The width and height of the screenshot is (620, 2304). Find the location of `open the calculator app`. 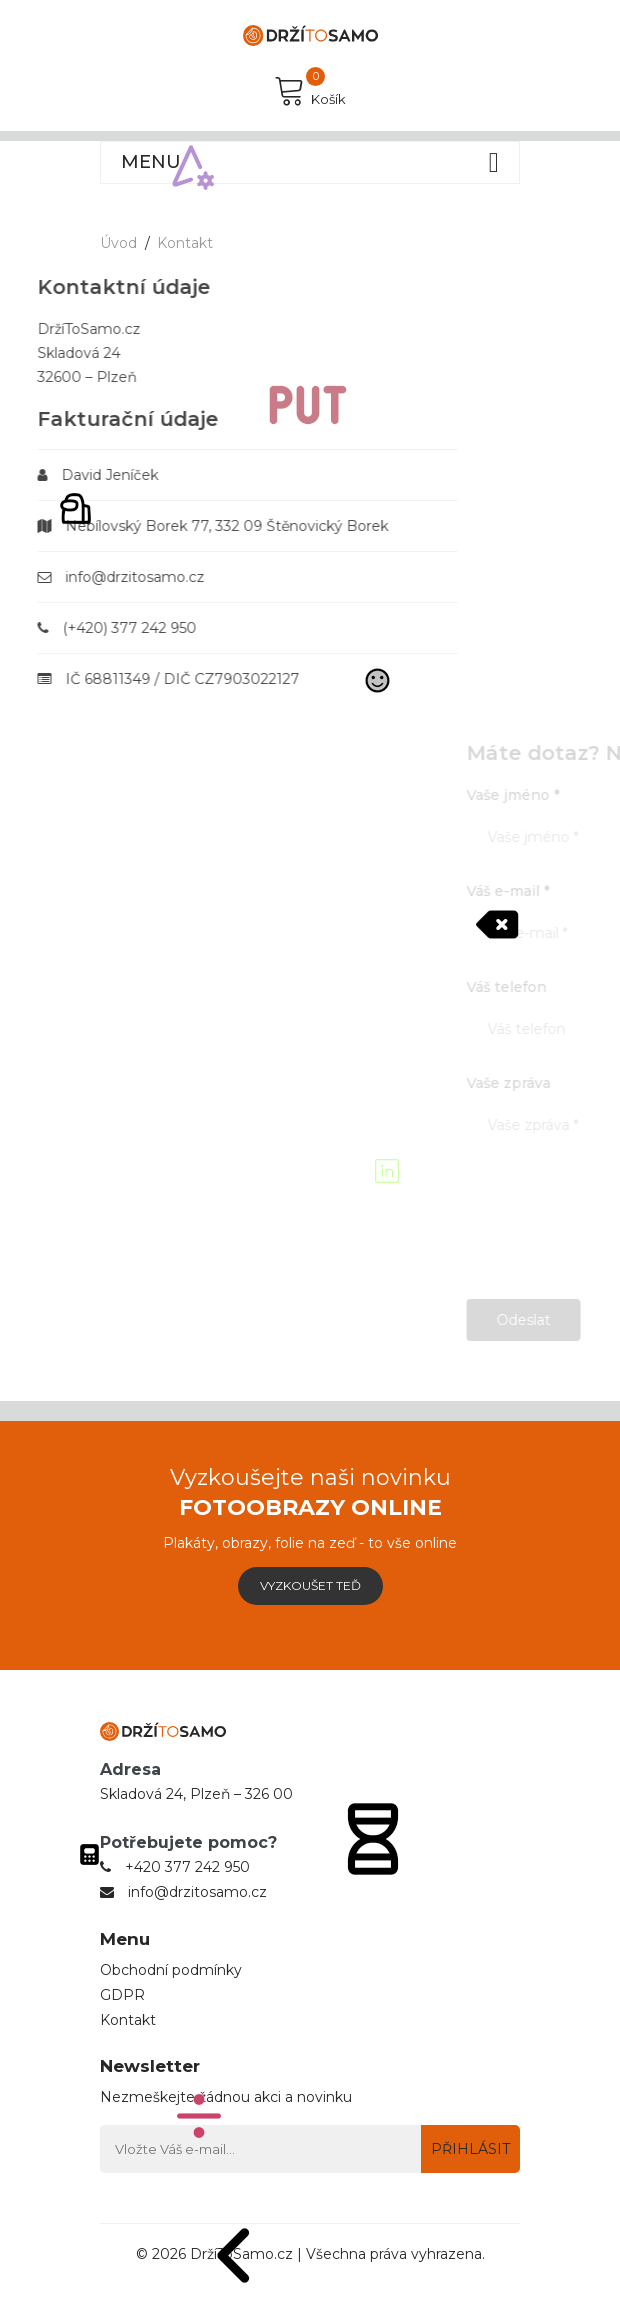

open the calculator app is located at coordinates (89, 1854).